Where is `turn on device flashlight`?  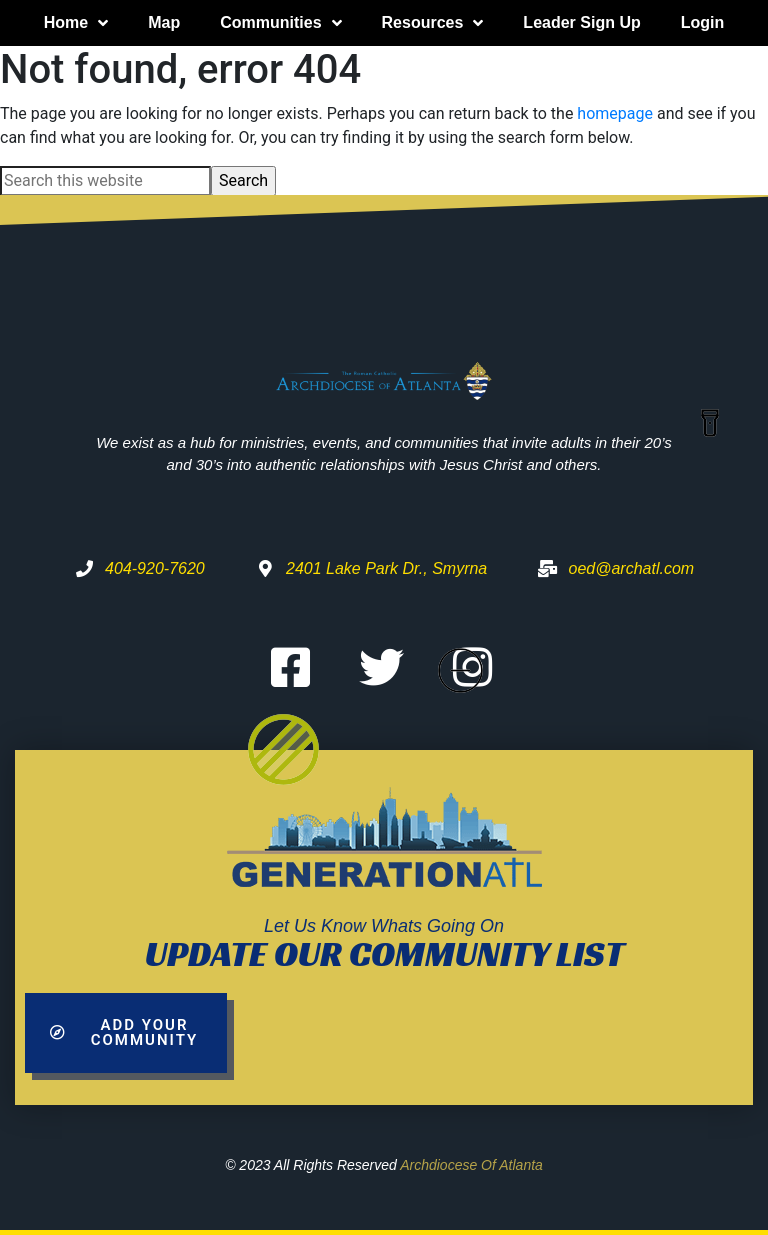 turn on device flashlight is located at coordinates (710, 423).